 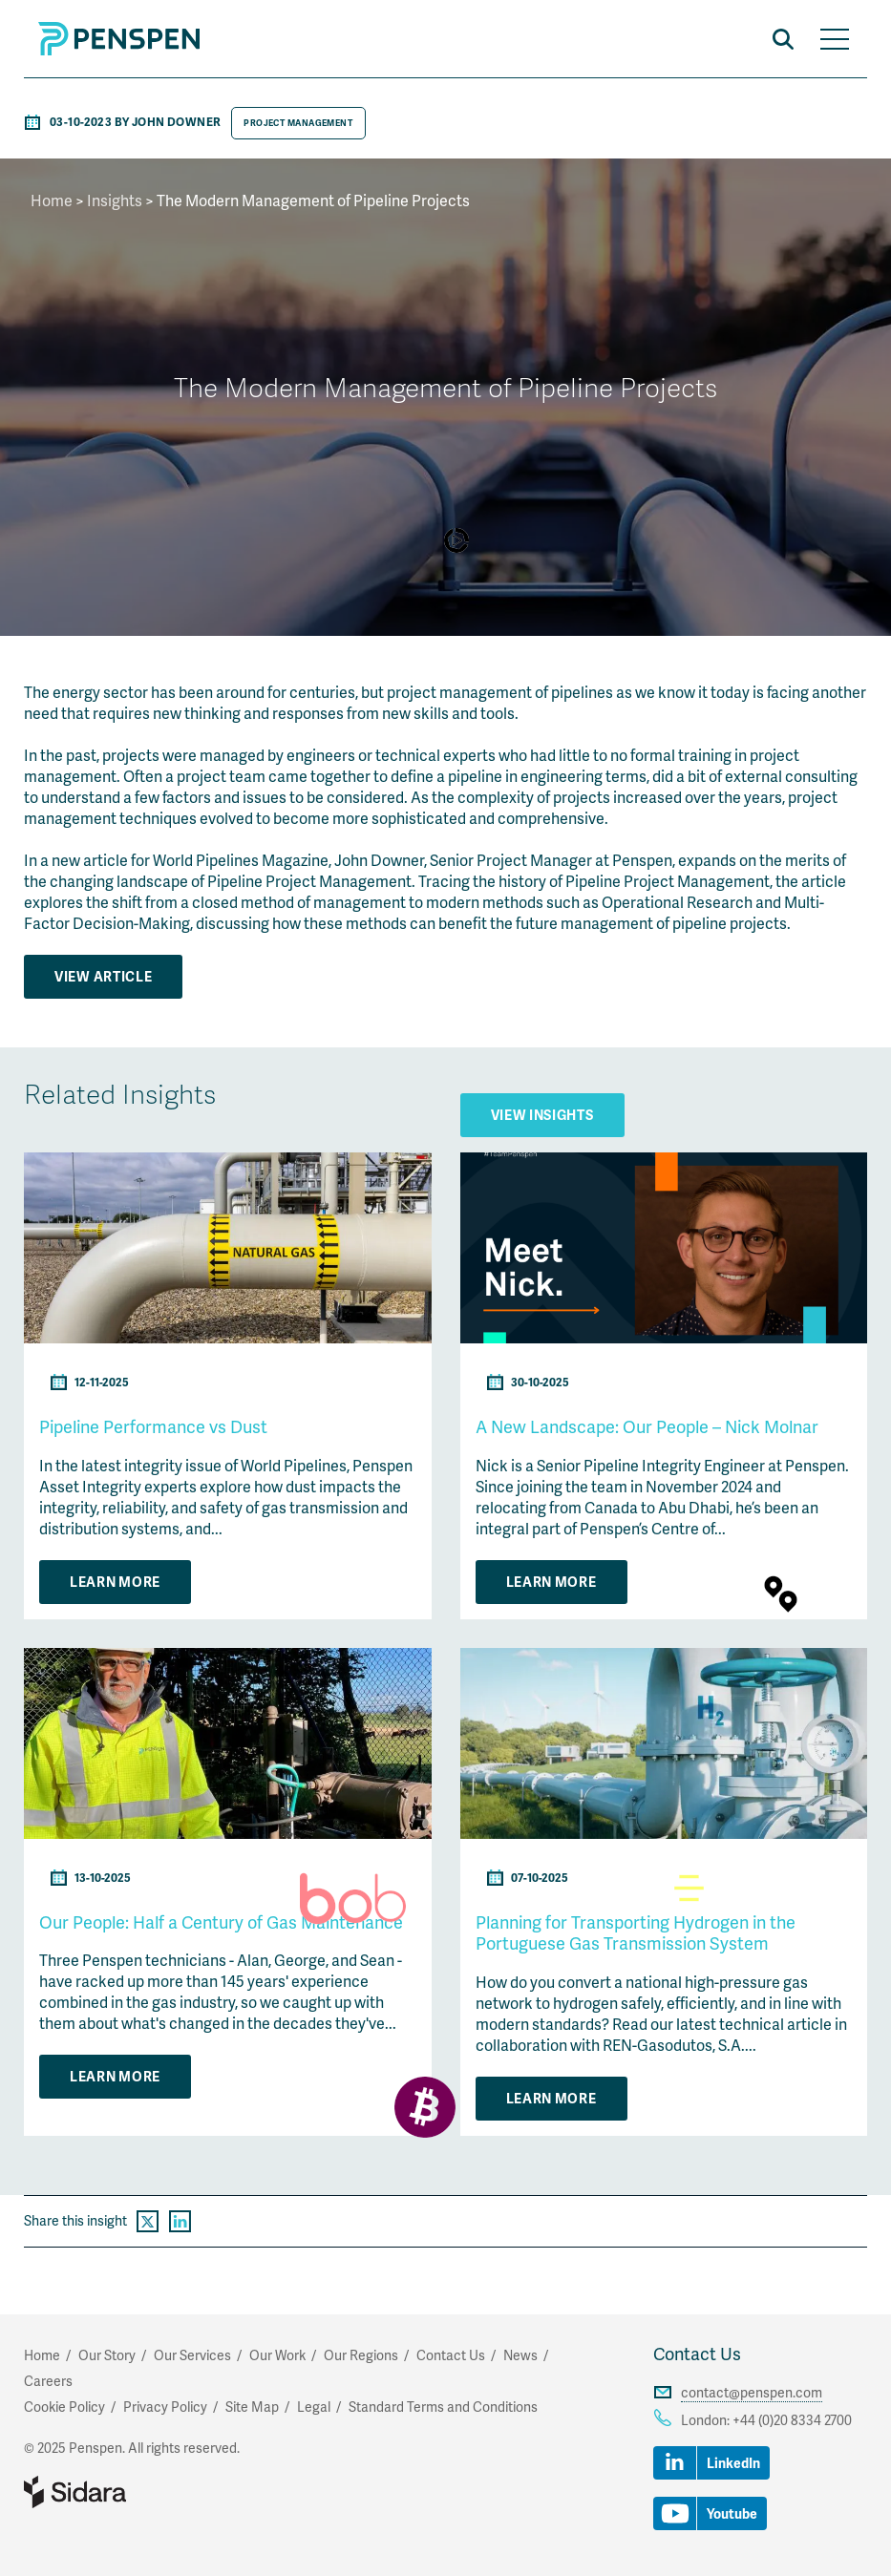 What do you see at coordinates (425, 2107) in the screenshot?
I see `bitcoin cryptocurrency logo` at bounding box center [425, 2107].